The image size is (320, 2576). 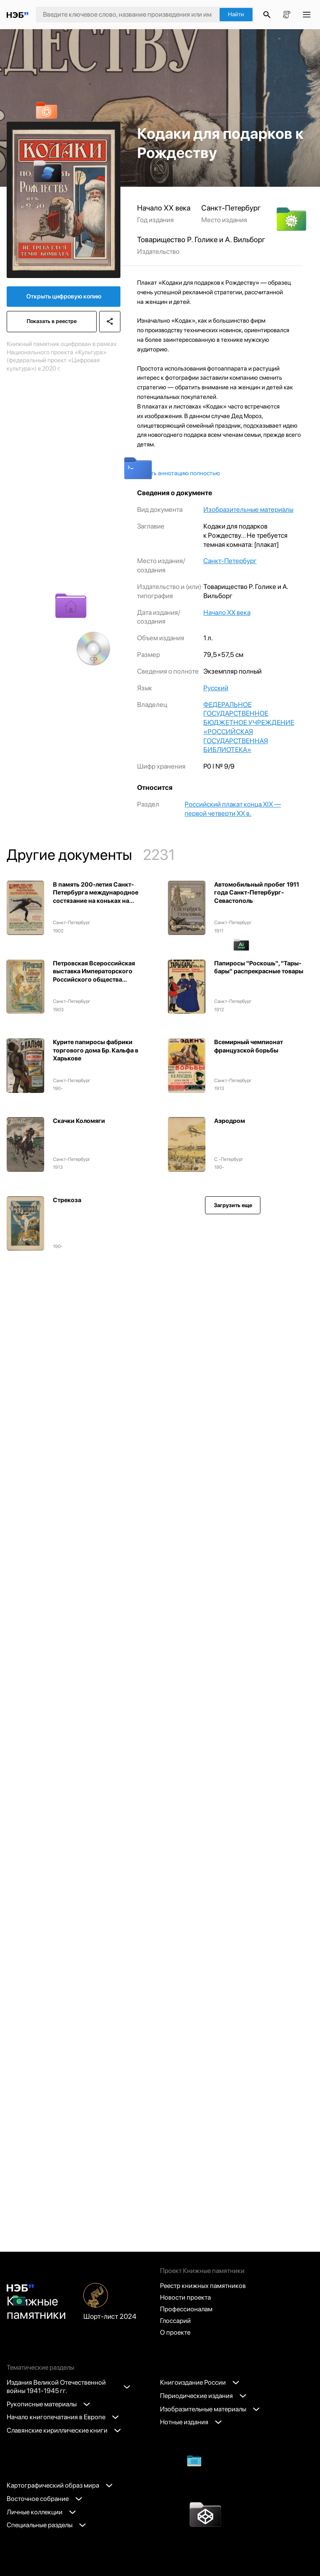 What do you see at coordinates (291, 220) in the screenshot?
I see `open gamejolt games folder` at bounding box center [291, 220].